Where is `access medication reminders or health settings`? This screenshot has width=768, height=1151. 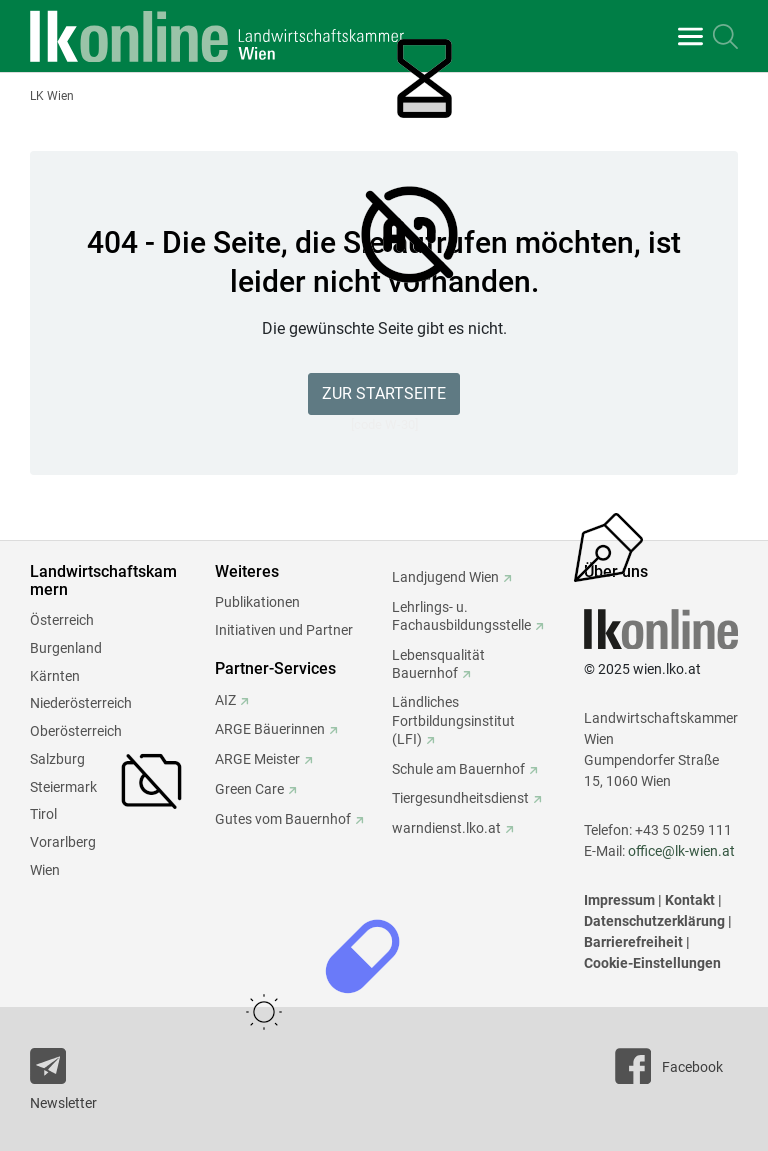
access medication reminders or health settings is located at coordinates (362, 956).